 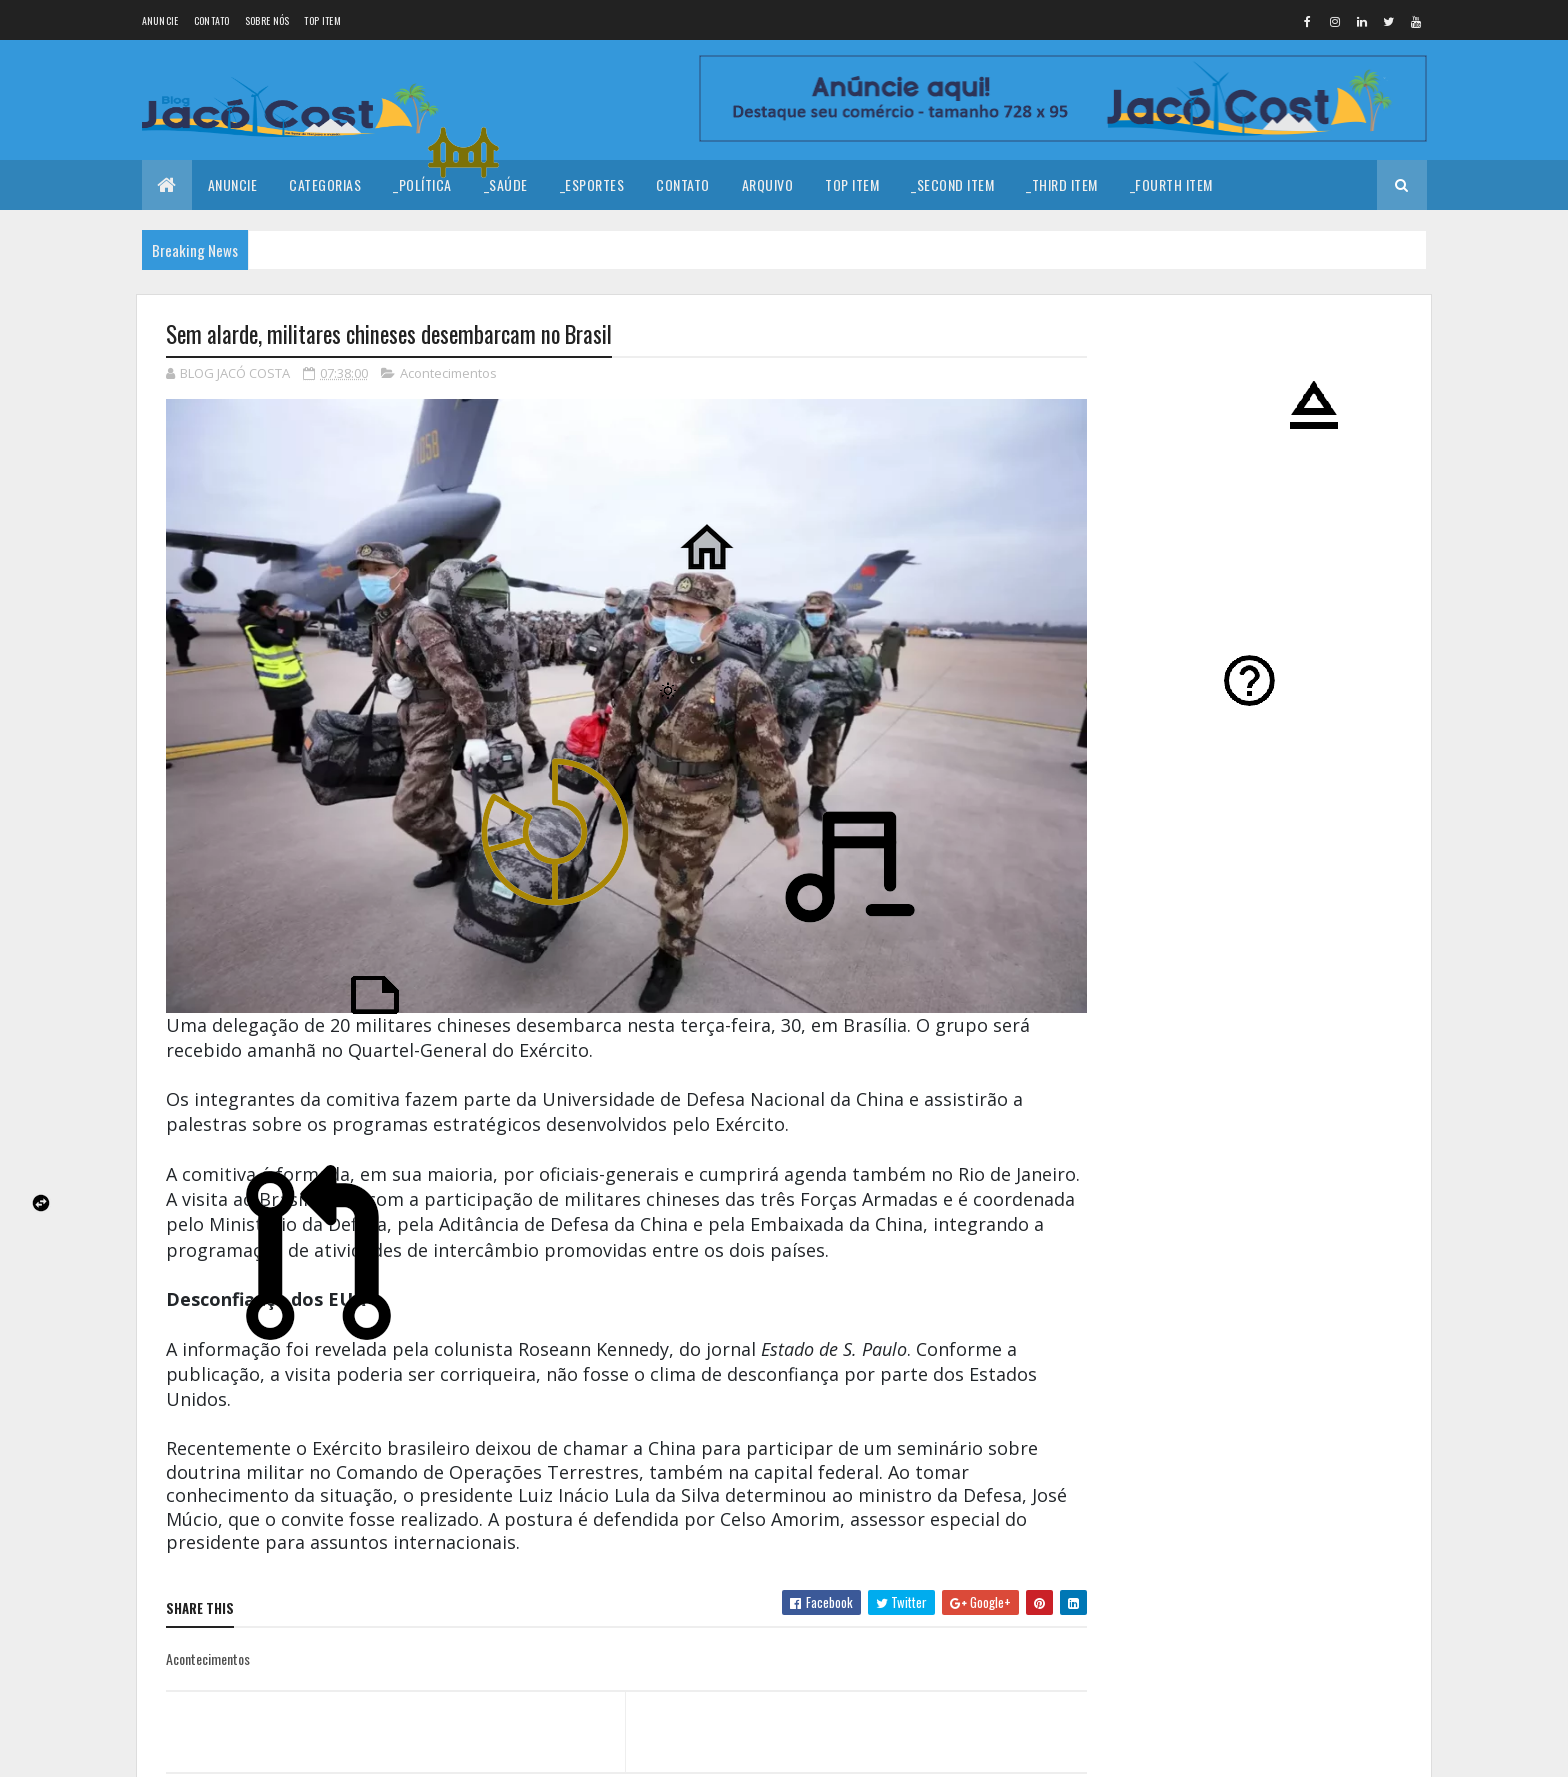 What do you see at coordinates (668, 691) in the screenshot?
I see `toggle light mode or bright theme` at bounding box center [668, 691].